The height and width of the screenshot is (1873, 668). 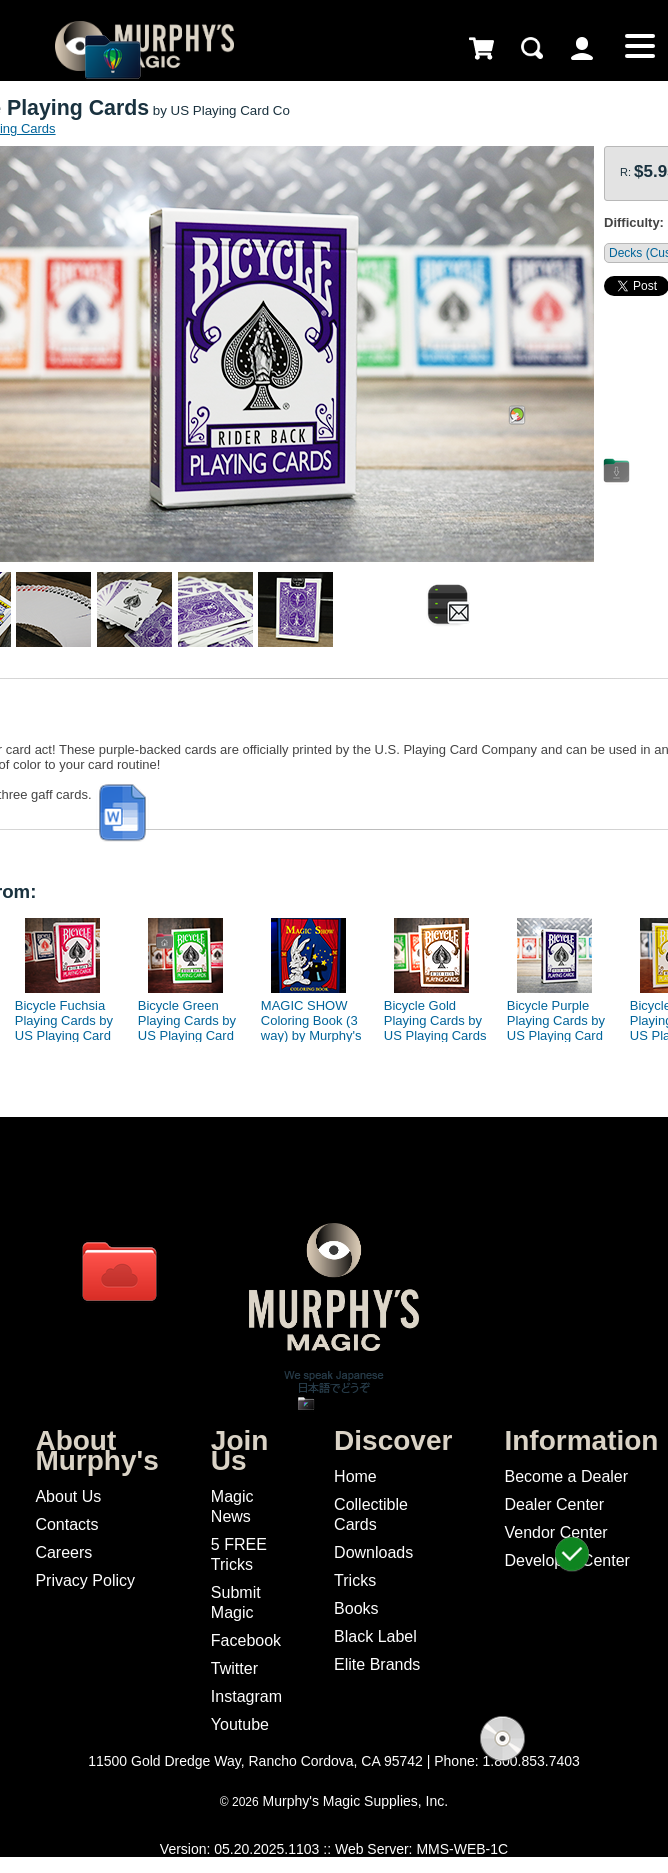 I want to click on configure mail server settings, so click(x=448, y=605).